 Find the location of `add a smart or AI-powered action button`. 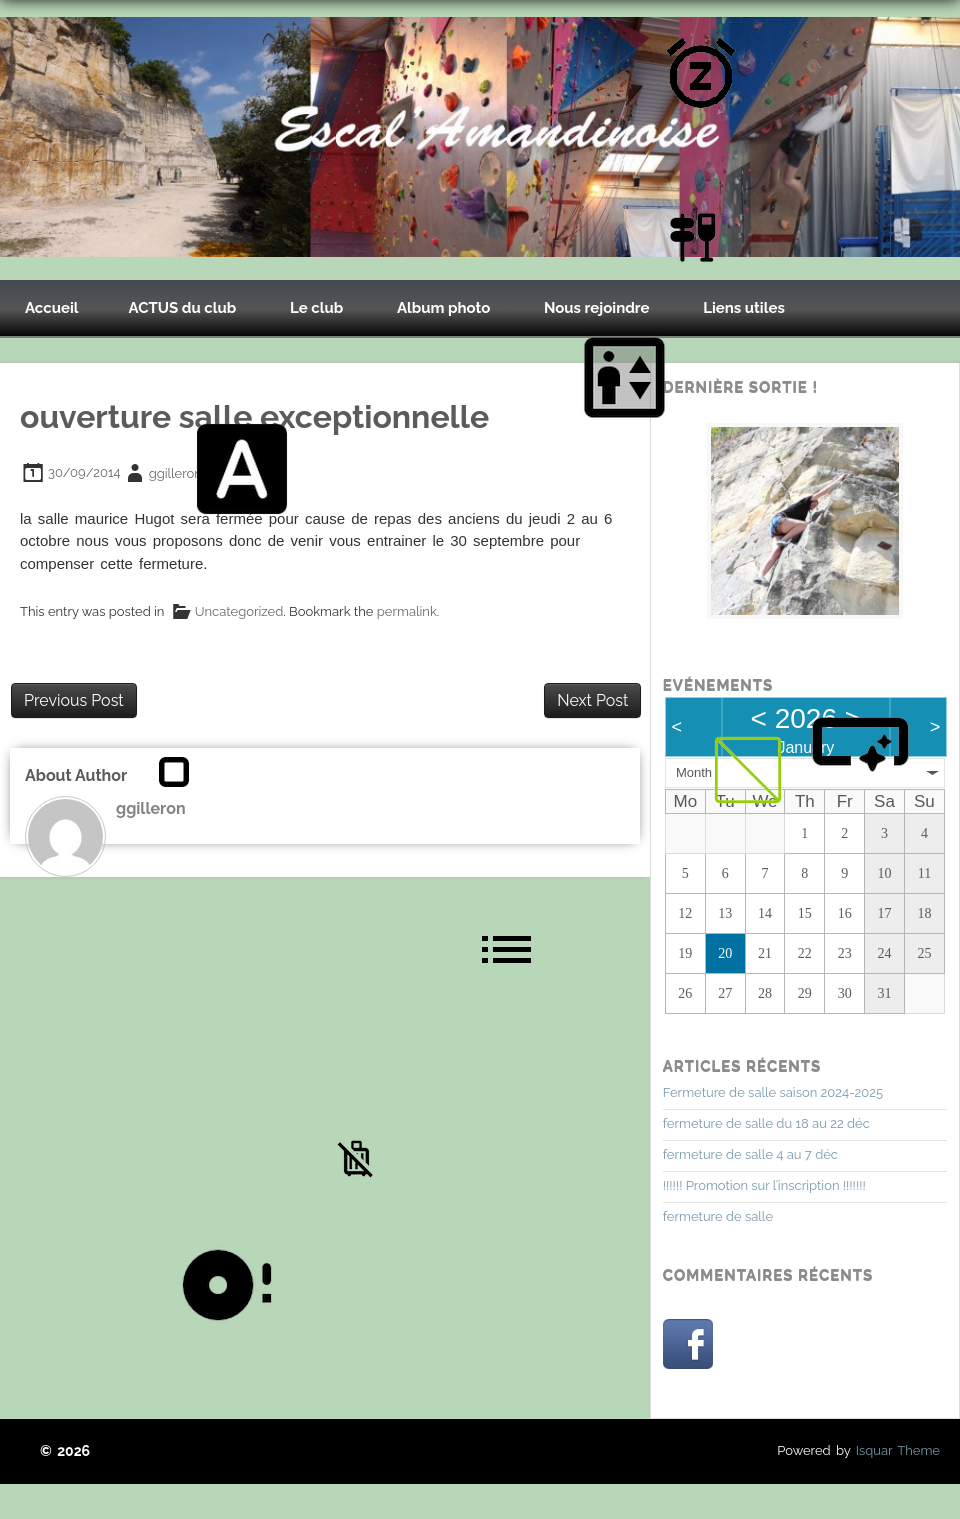

add a smart or AI-powered action button is located at coordinates (860, 741).